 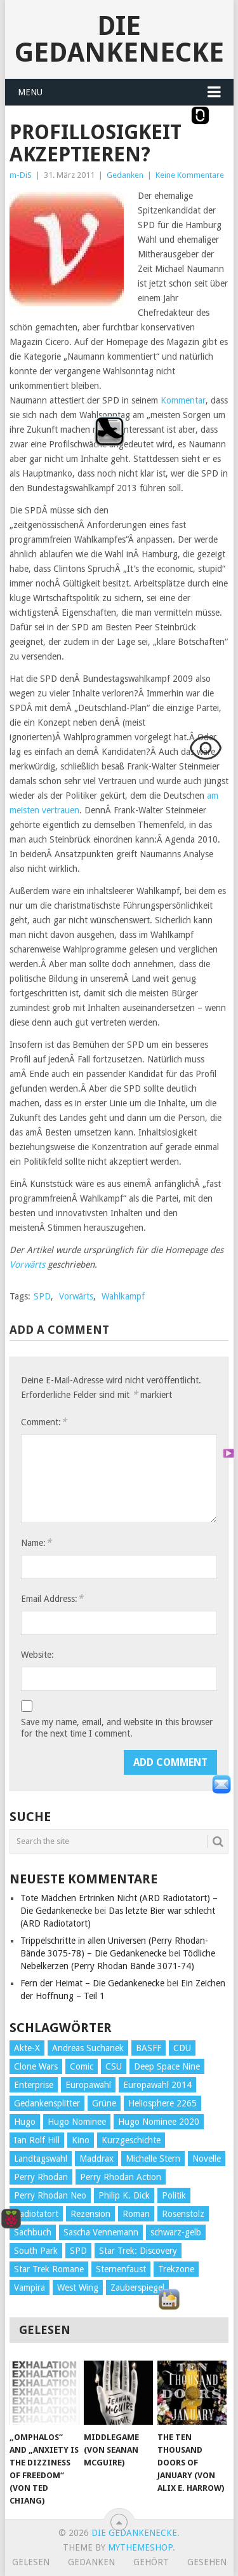 What do you see at coordinates (228, 1453) in the screenshot?
I see `open media player application` at bounding box center [228, 1453].